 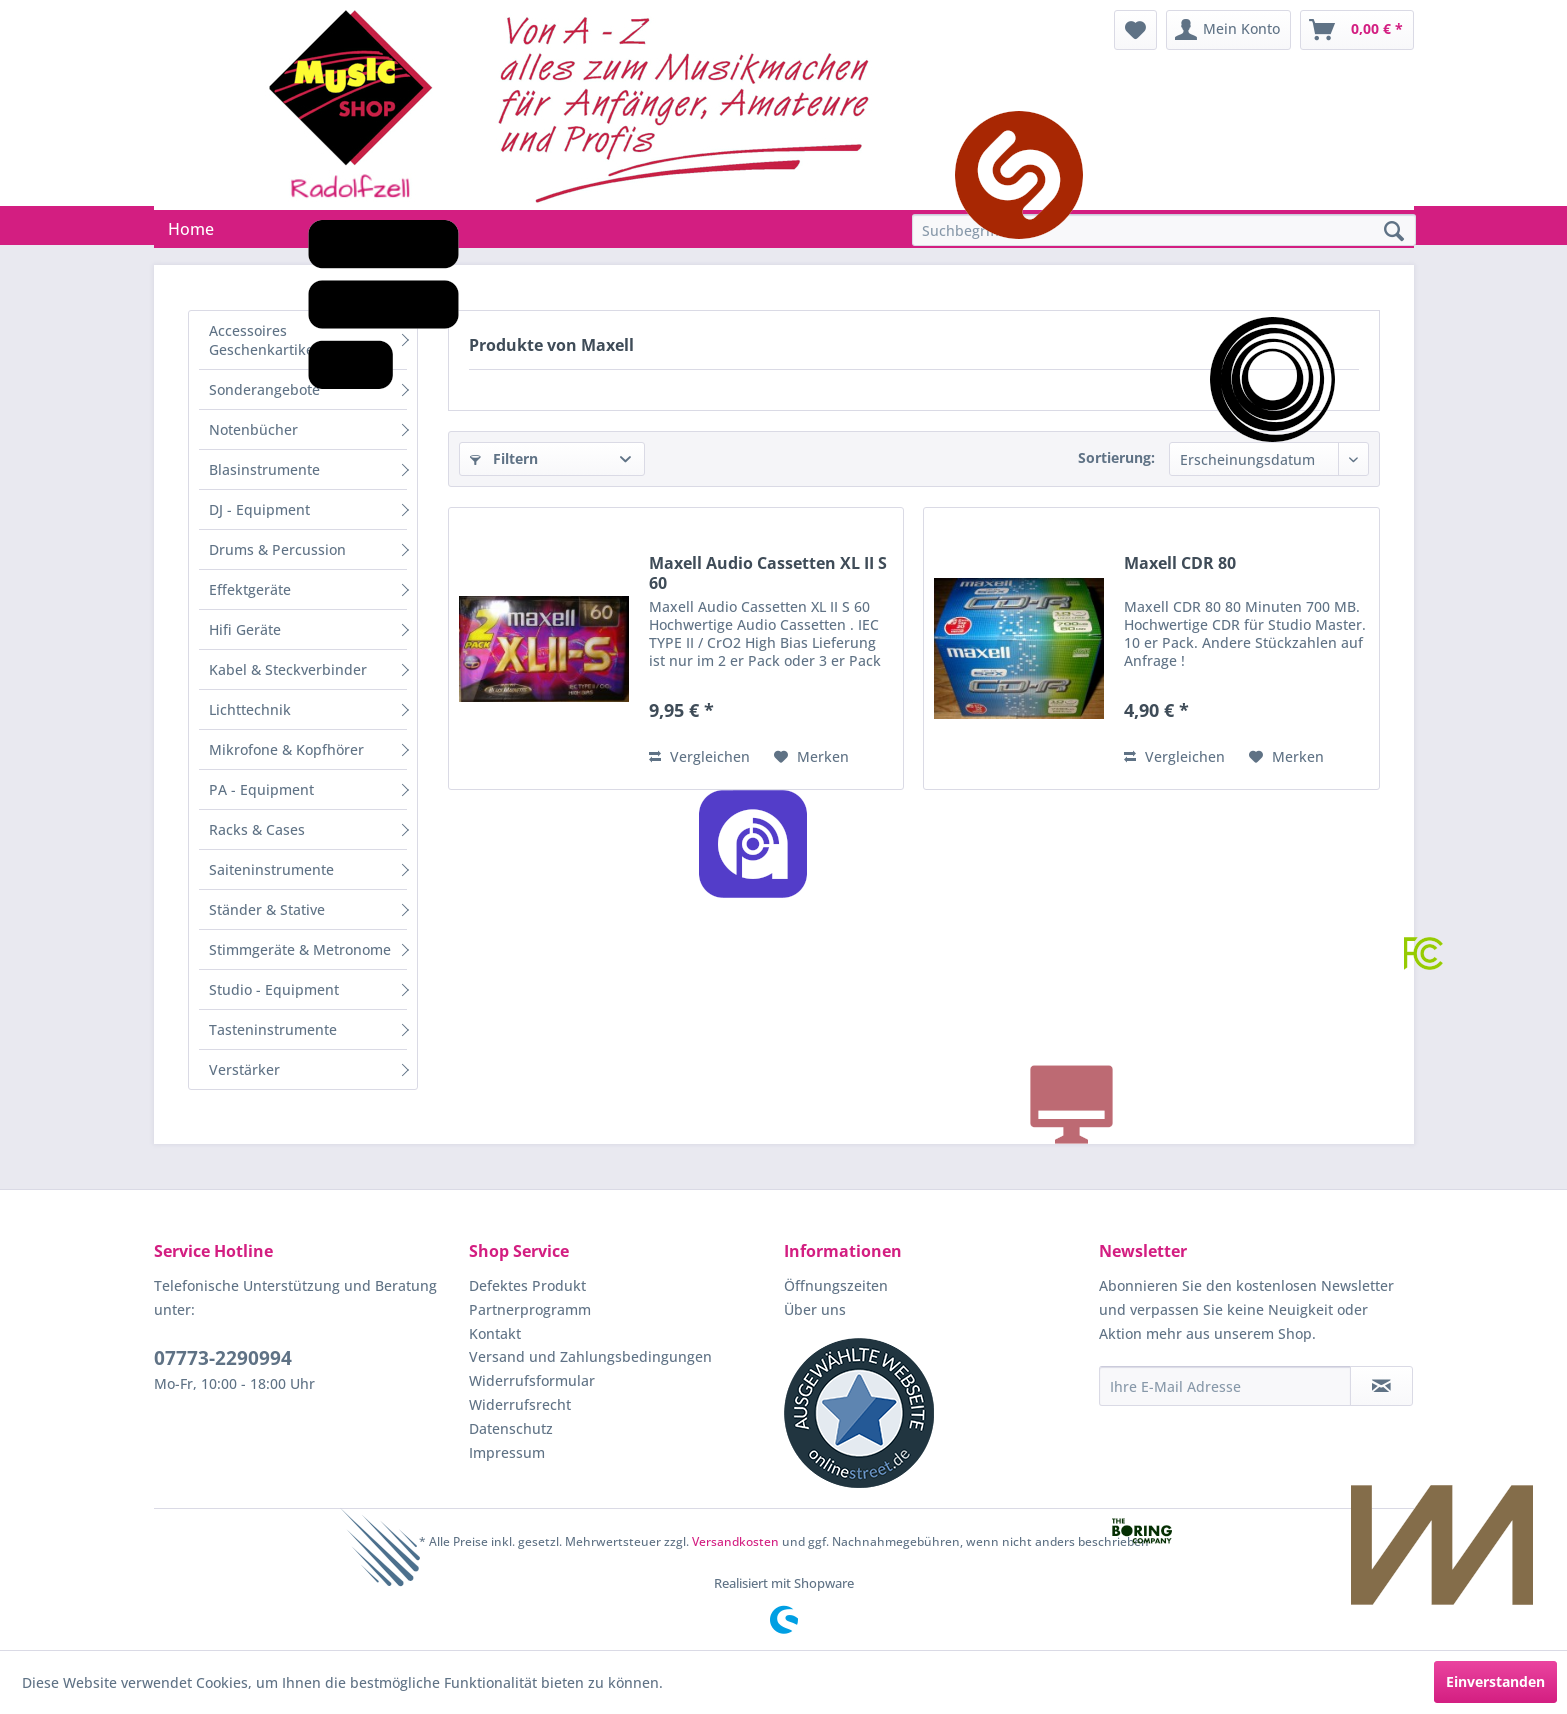 What do you see at coordinates (1442, 1545) in the screenshot?
I see `open ChartMogul analytics dashboard` at bounding box center [1442, 1545].